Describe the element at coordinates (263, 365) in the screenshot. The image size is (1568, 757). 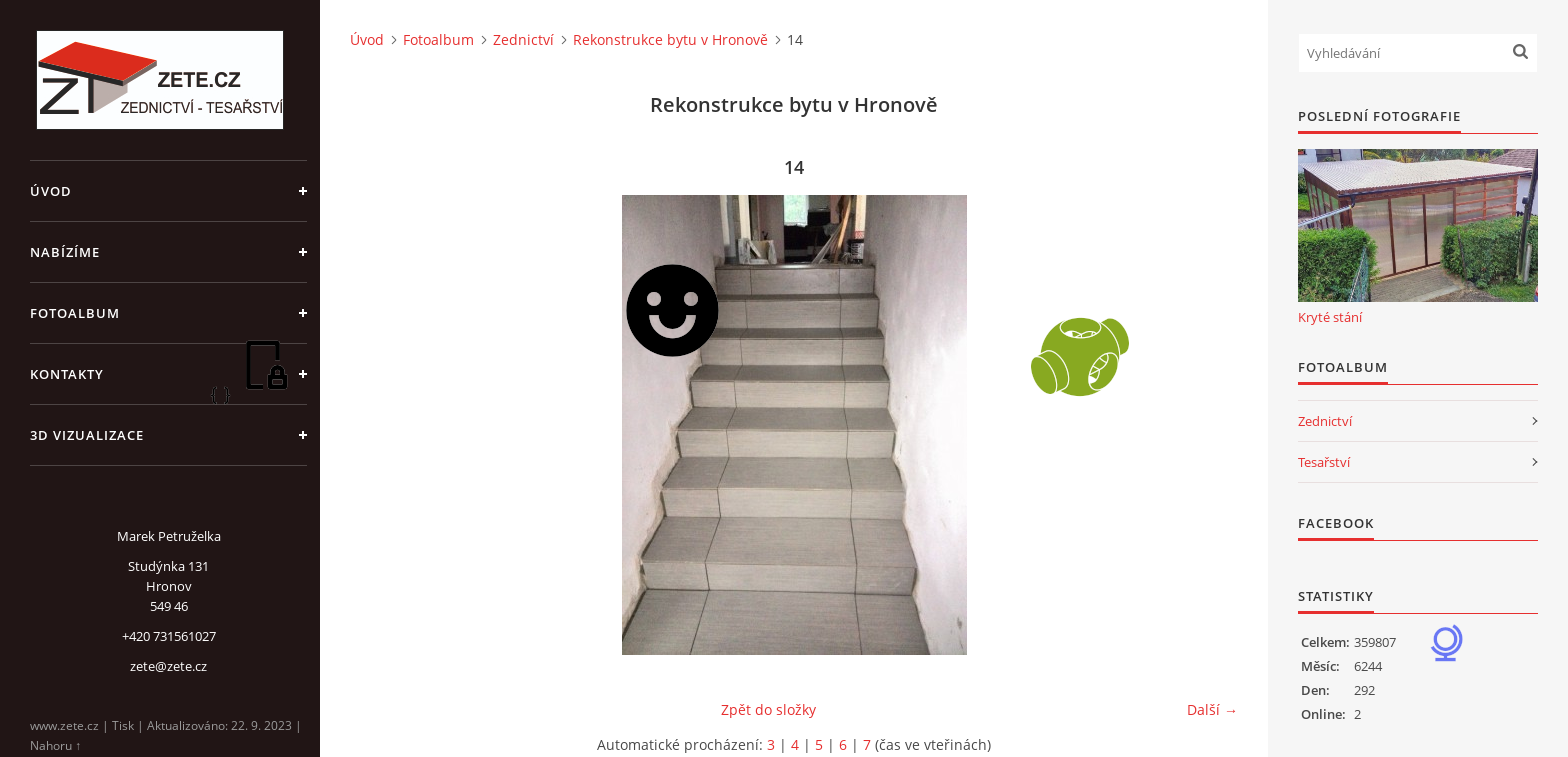
I see `indicates device is locked or secured` at that location.